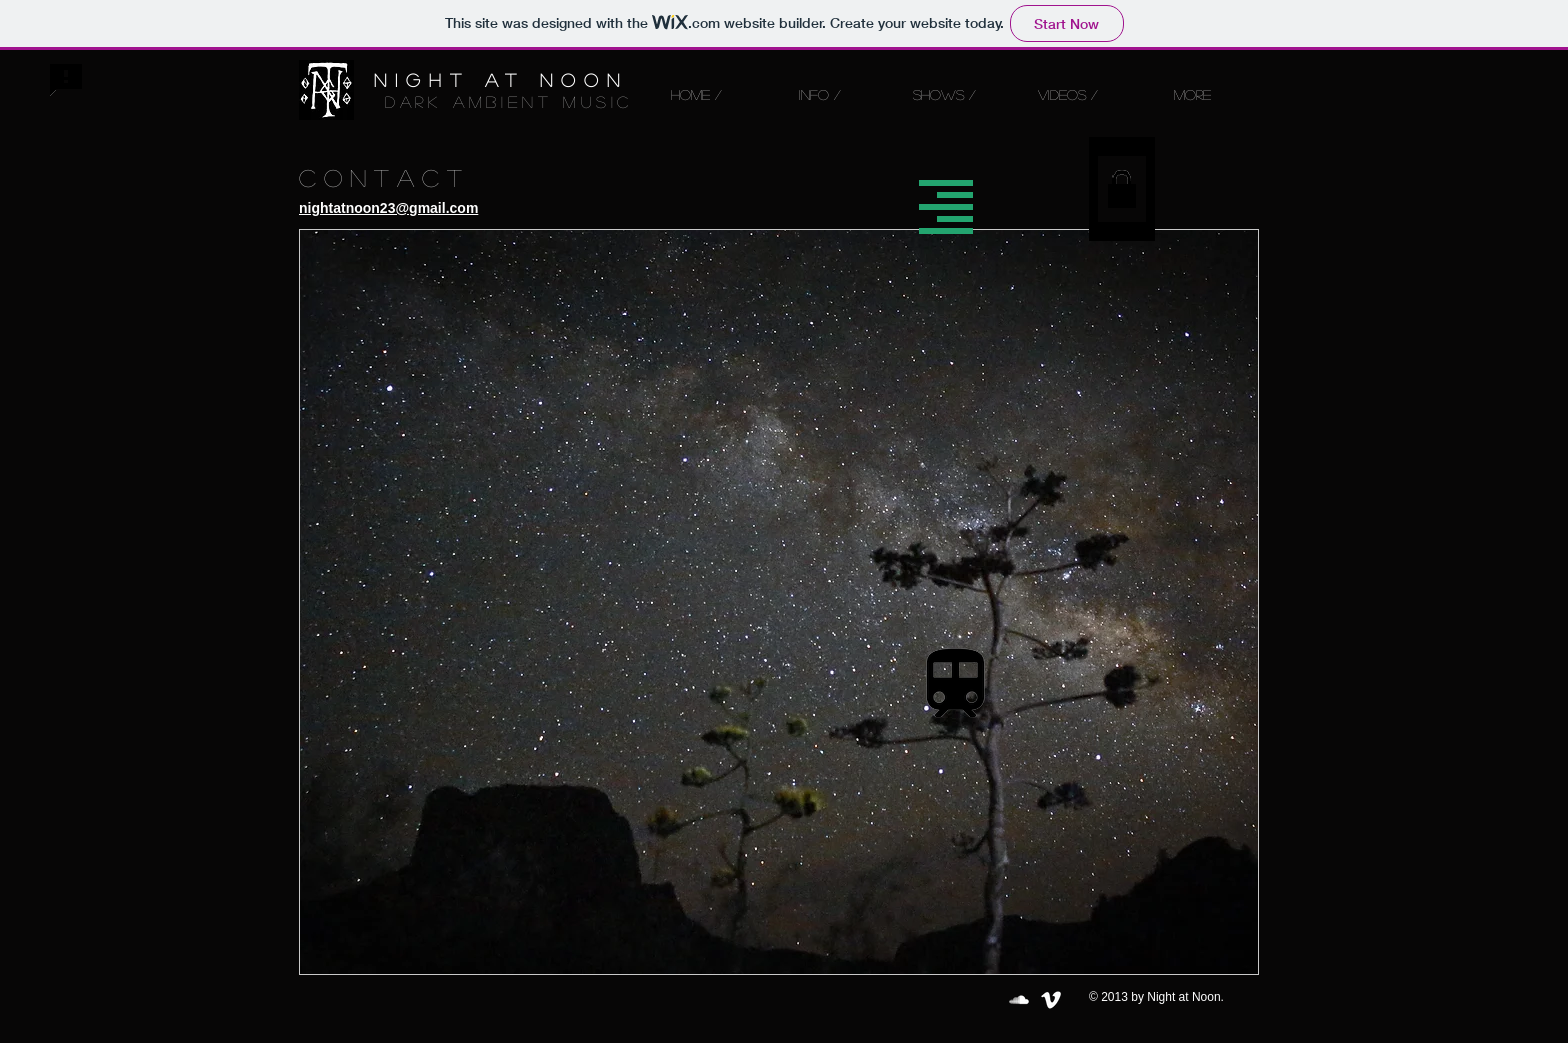 The height and width of the screenshot is (1043, 1568). What do you see at coordinates (946, 207) in the screenshot?
I see `align text to the right` at bounding box center [946, 207].